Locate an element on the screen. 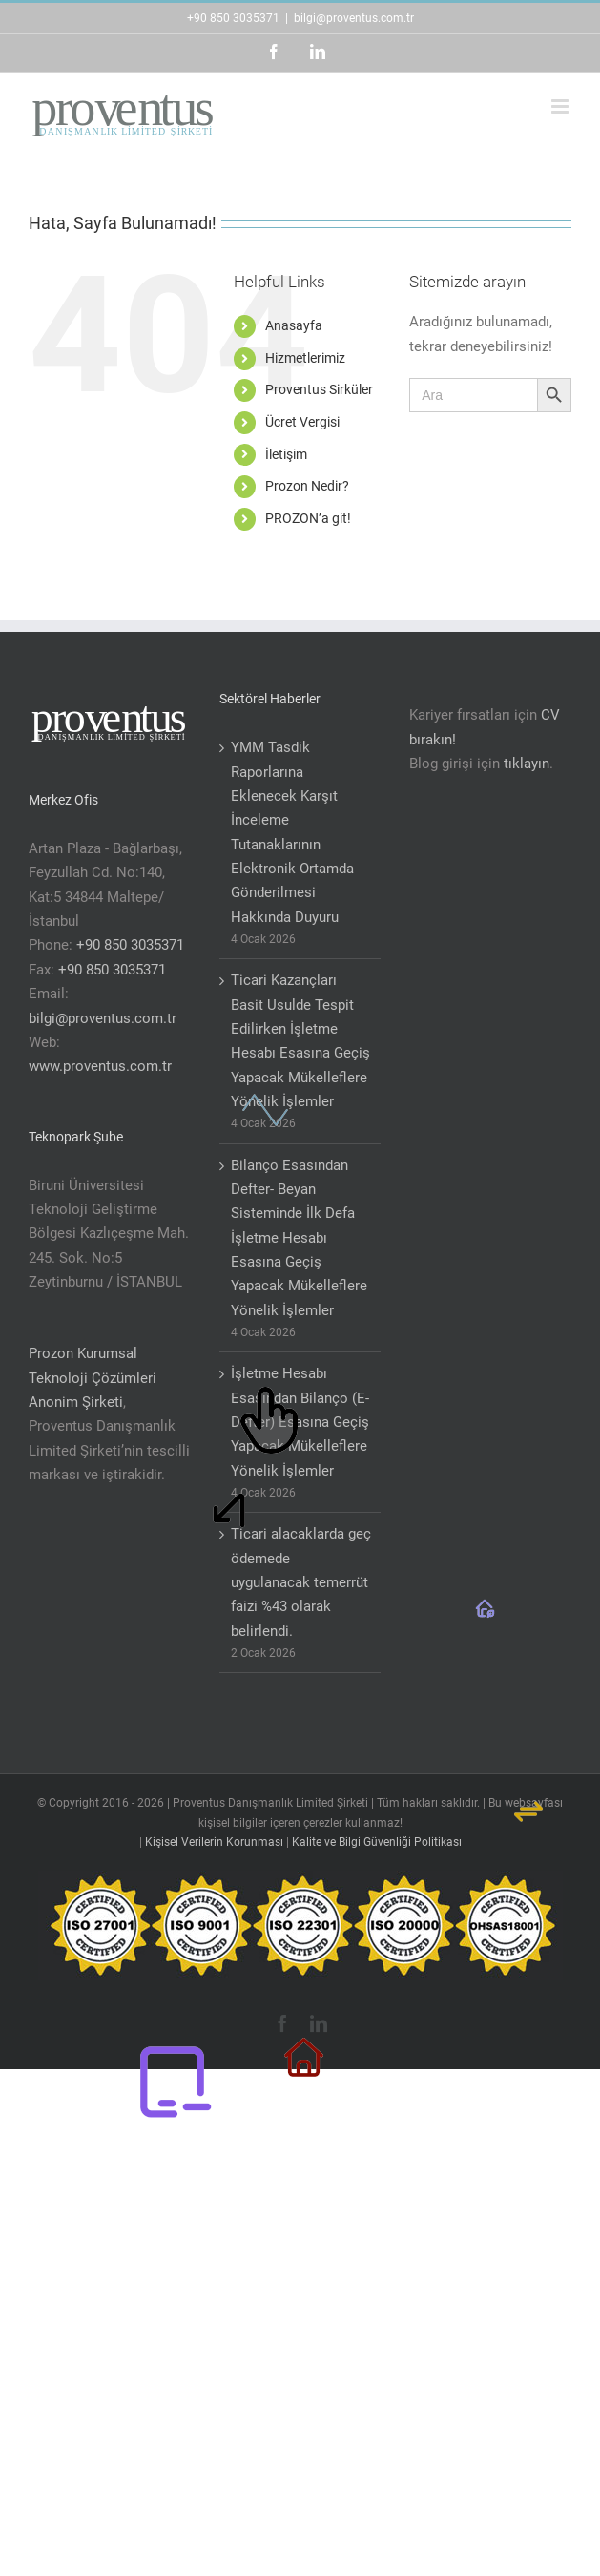  switch or swap between two items is located at coordinates (528, 1812).